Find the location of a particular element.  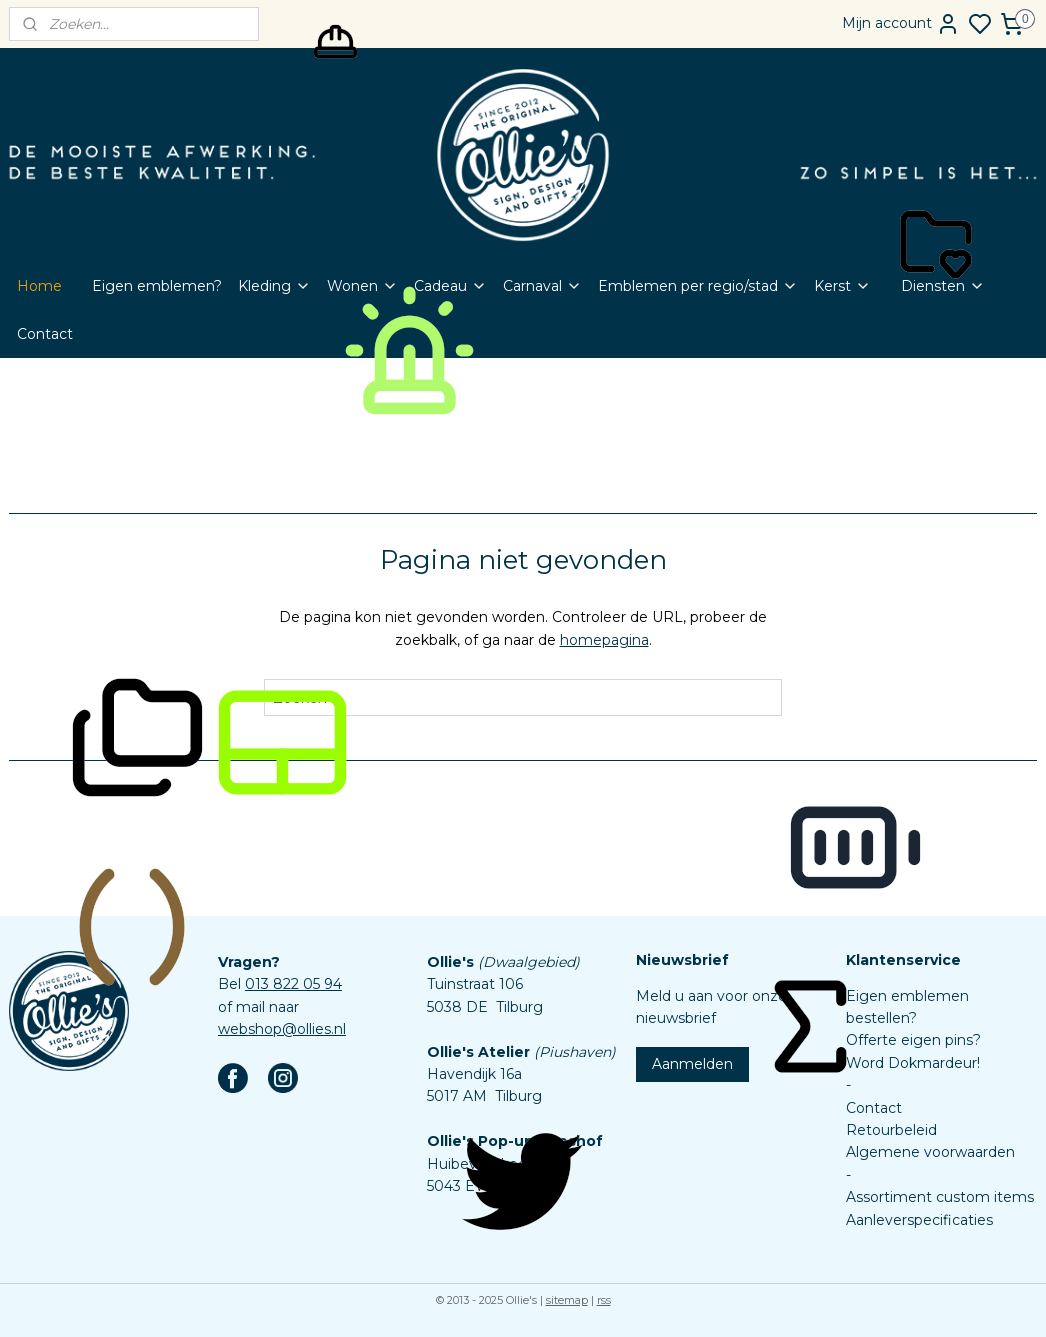

calculate sum or total is located at coordinates (810, 1026).